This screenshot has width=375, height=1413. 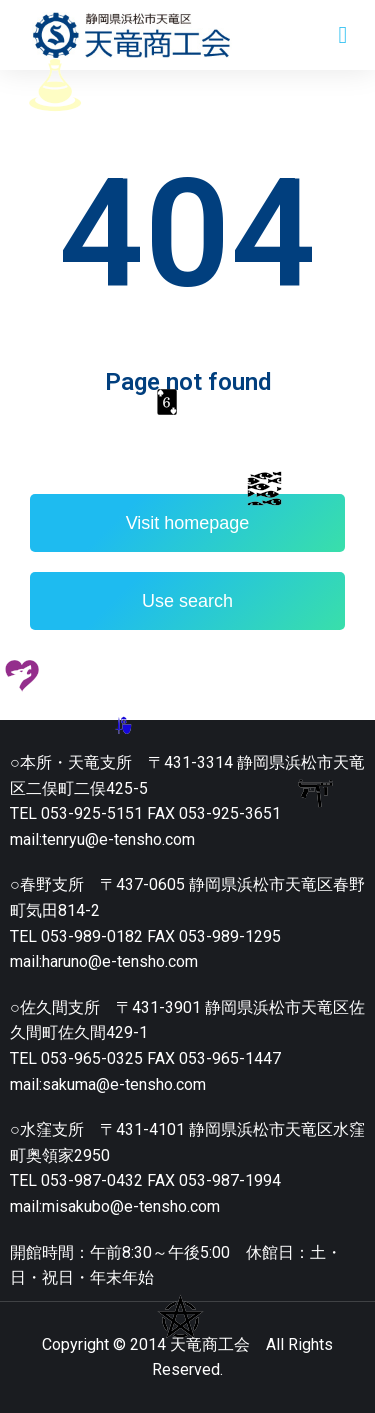 I want to click on support animal welfare or pet rescue organizations, so click(x=22, y=676).